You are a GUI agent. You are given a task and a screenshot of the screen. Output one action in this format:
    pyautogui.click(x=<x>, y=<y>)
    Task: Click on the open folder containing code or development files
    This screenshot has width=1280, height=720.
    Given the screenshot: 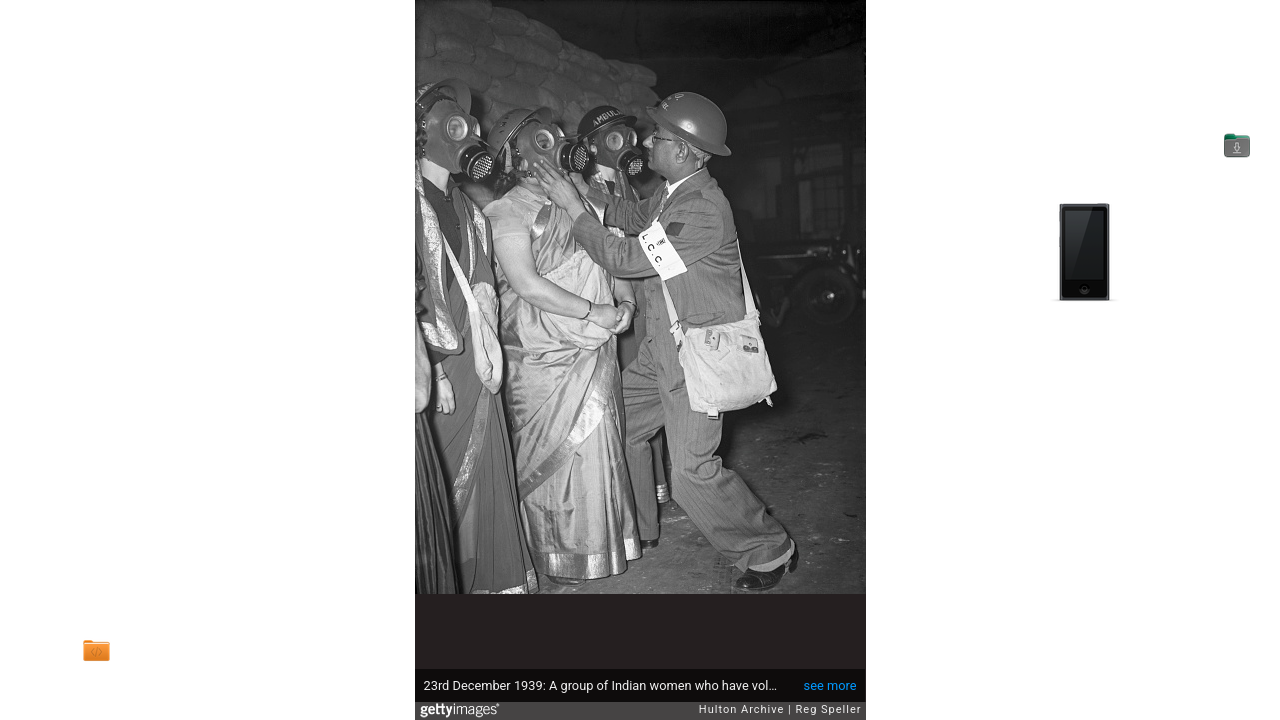 What is the action you would take?
    pyautogui.click(x=96, y=650)
    